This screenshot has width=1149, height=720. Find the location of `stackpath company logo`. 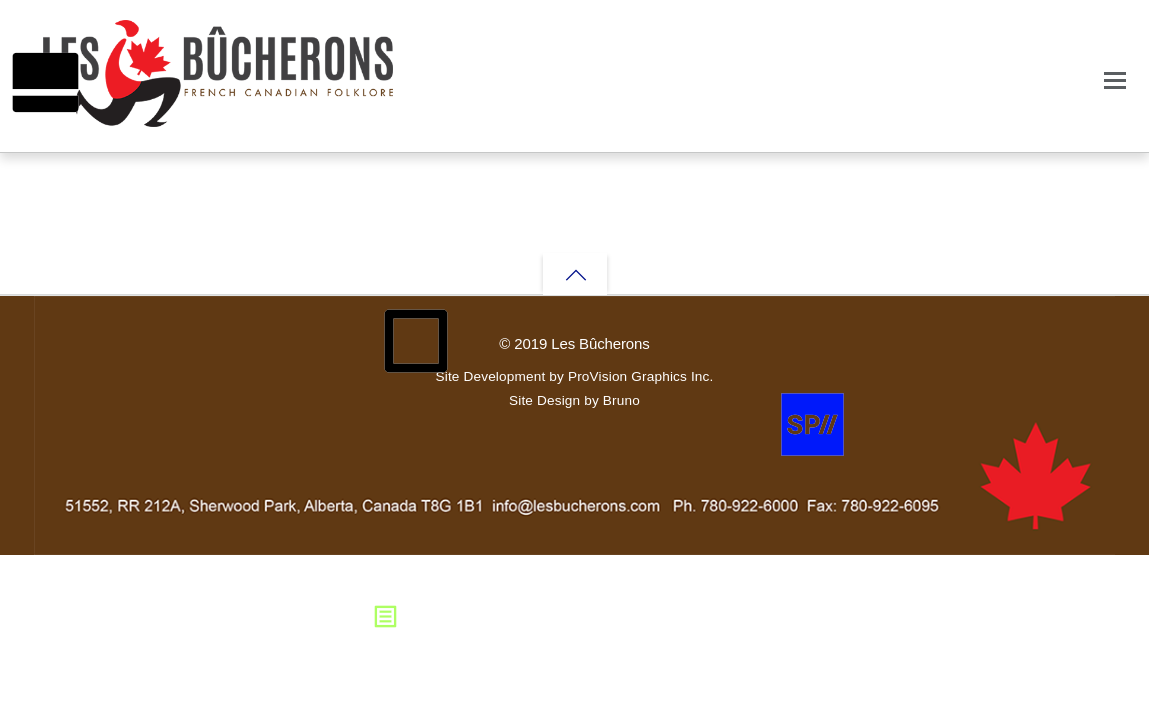

stackpath company logo is located at coordinates (812, 424).